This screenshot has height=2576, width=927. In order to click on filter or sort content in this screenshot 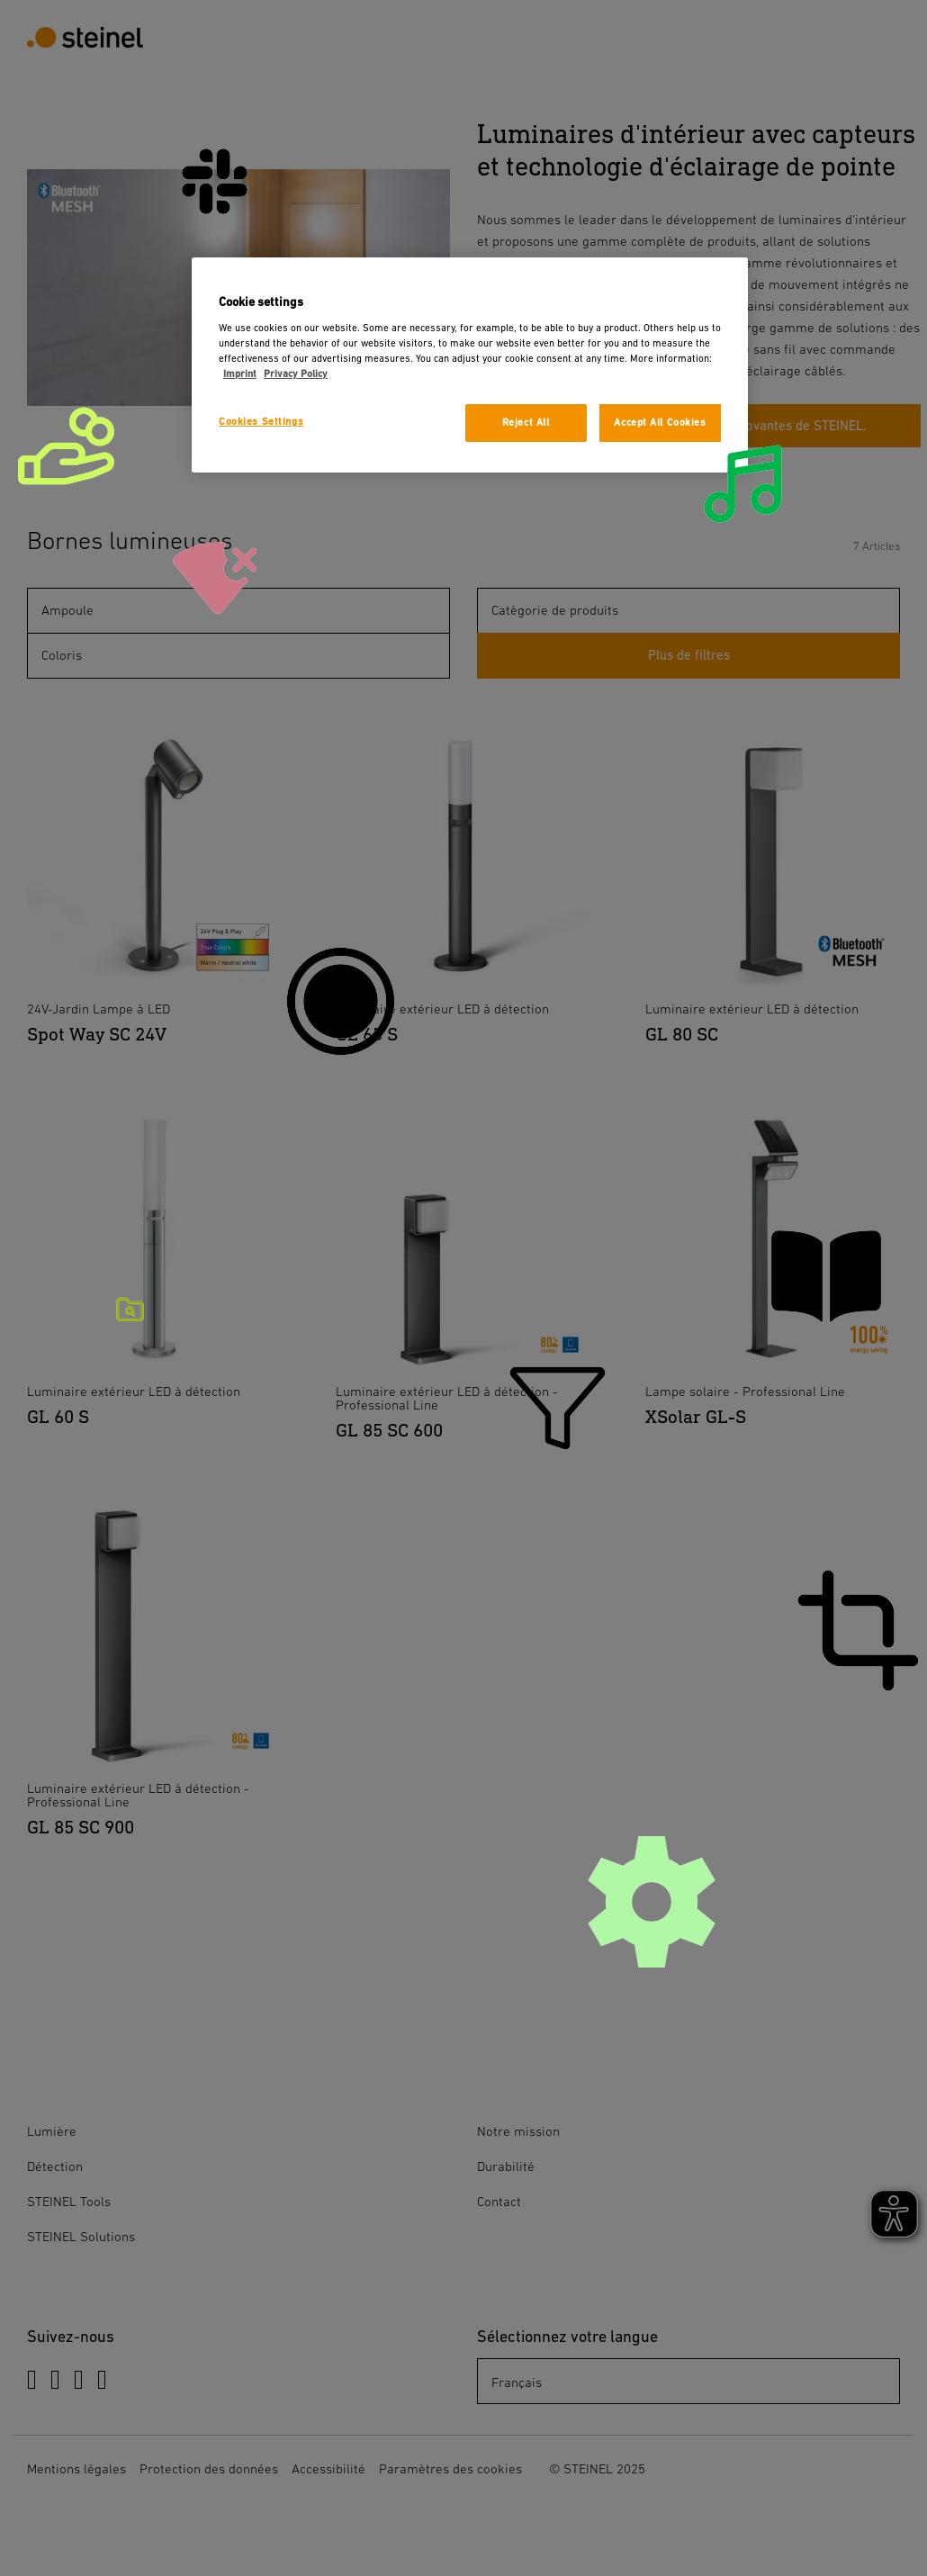, I will do `click(557, 1408)`.